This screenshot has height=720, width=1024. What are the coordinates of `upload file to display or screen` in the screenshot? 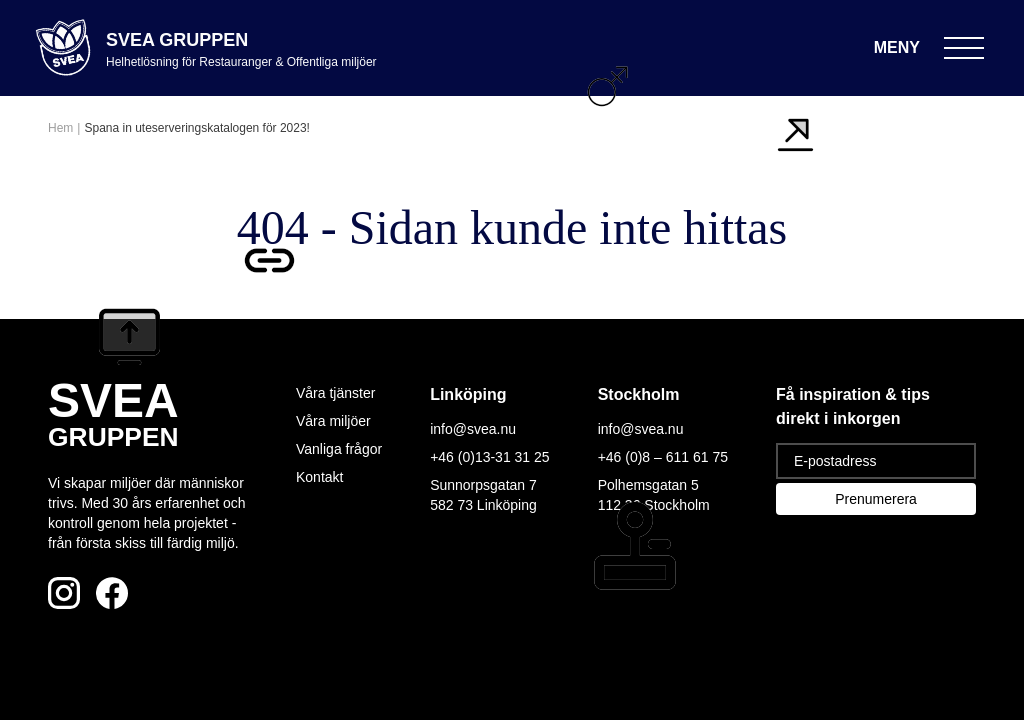 It's located at (129, 334).